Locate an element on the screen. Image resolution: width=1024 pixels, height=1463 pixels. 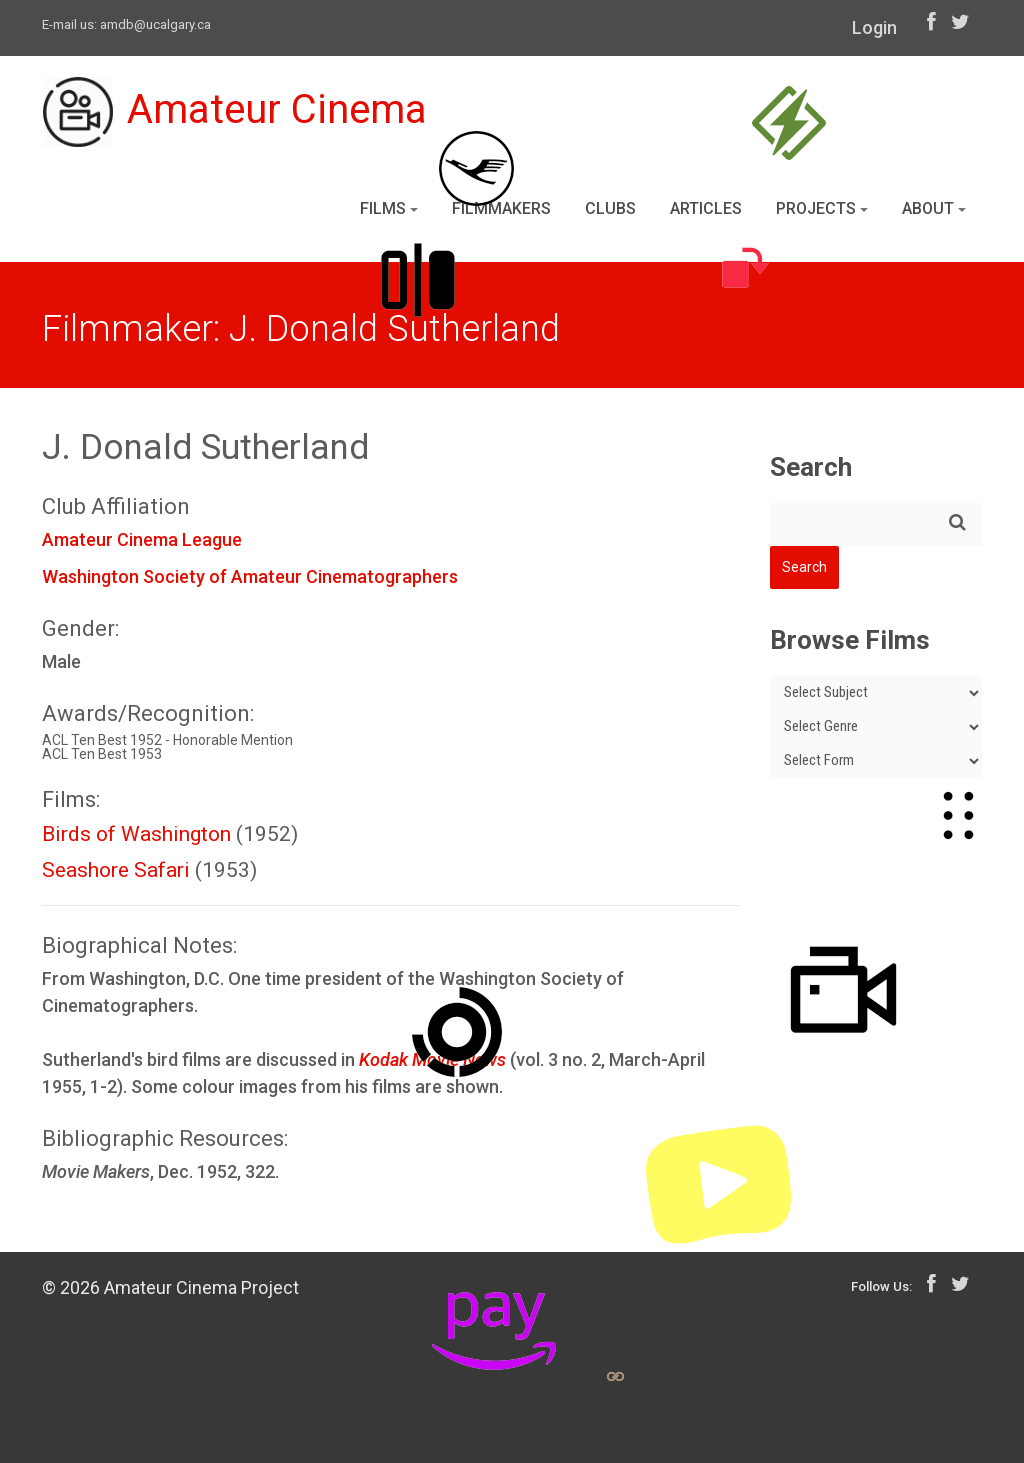
start recording a video is located at coordinates (843, 994).